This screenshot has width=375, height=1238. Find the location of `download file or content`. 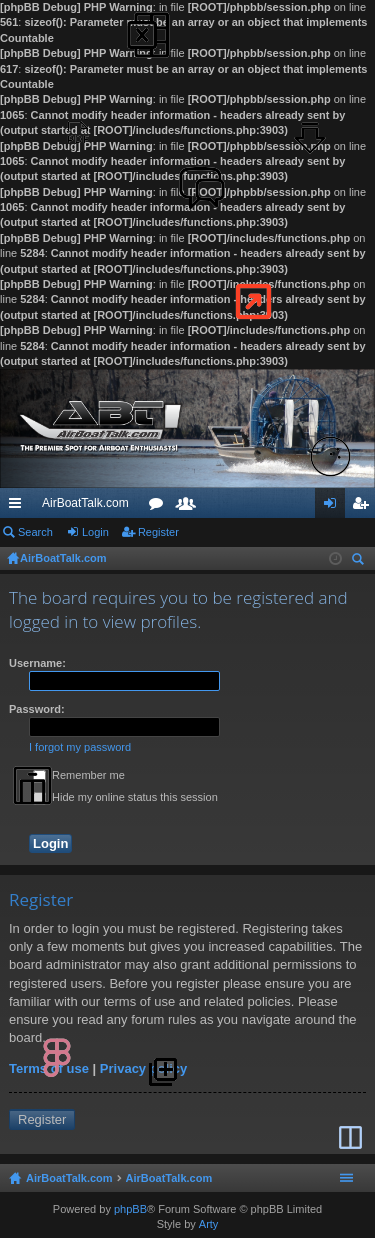

download file or content is located at coordinates (310, 137).